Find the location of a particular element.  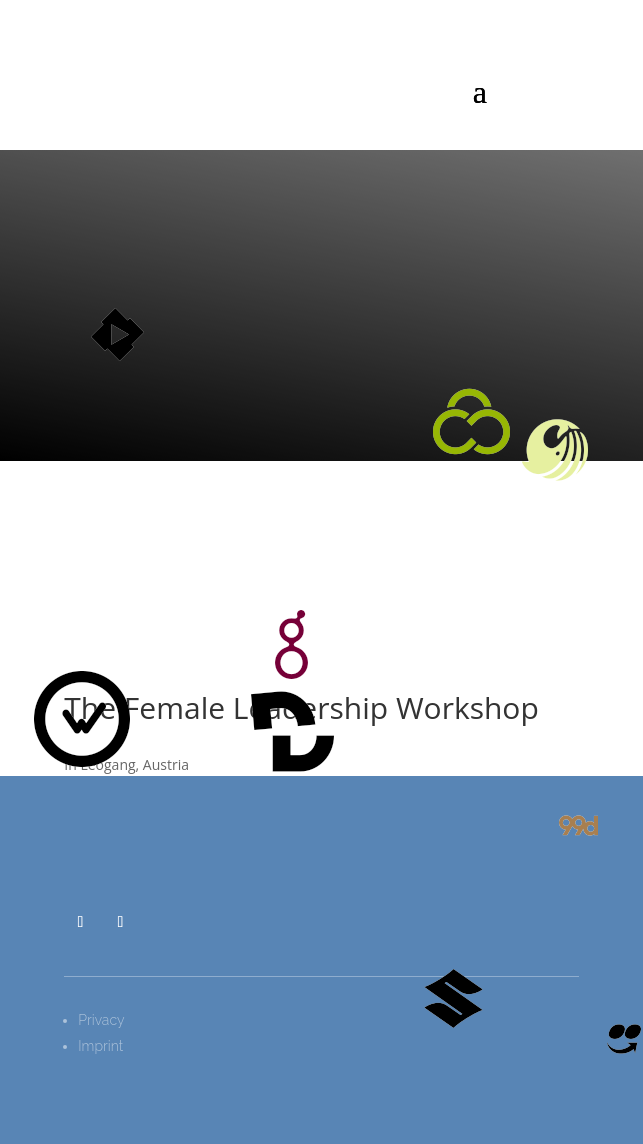

open the Emby media server app is located at coordinates (117, 334).